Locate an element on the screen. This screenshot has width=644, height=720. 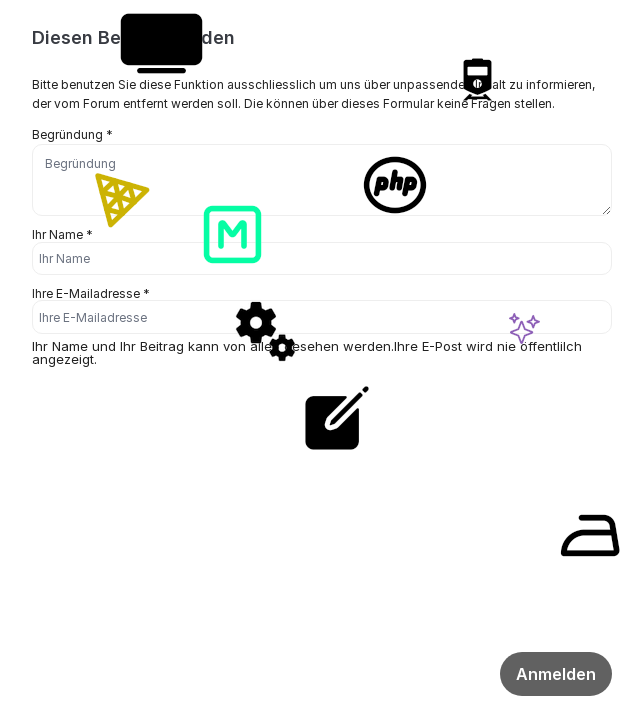
toggle medium size or format option is located at coordinates (232, 234).